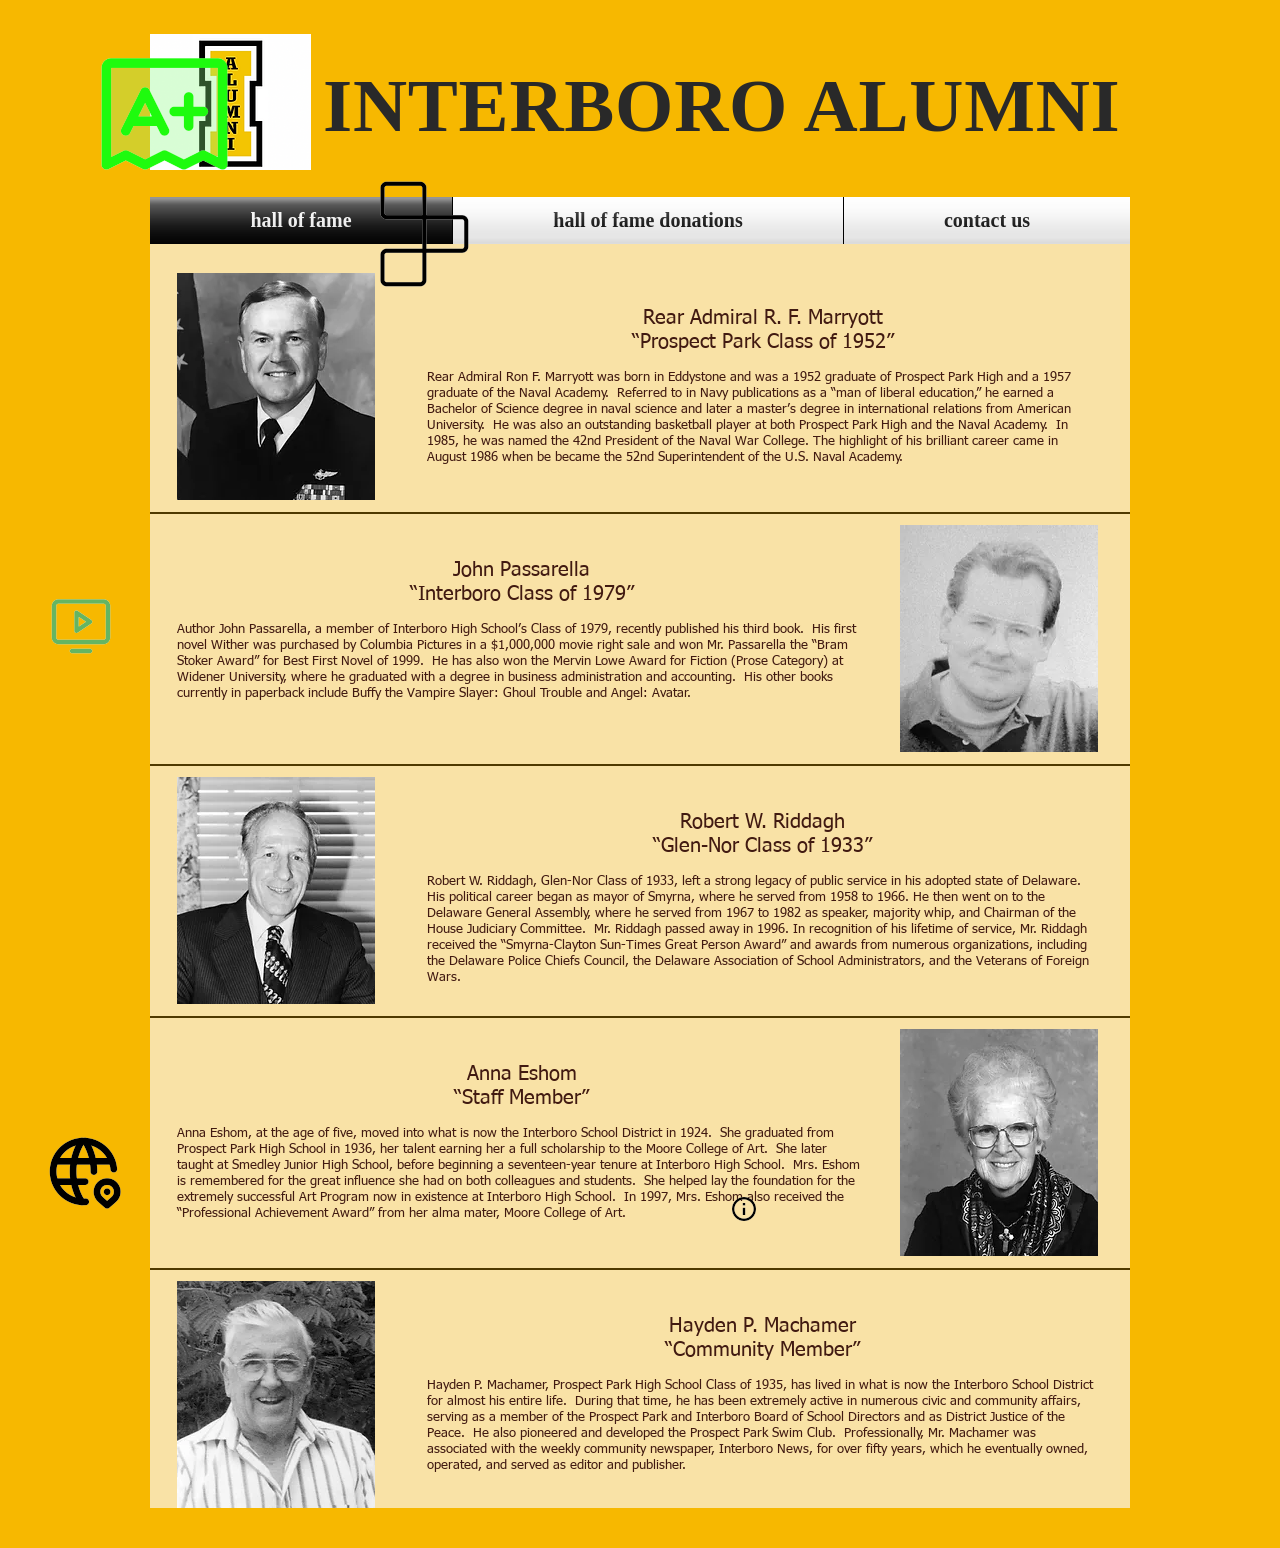 Image resolution: width=1280 pixels, height=1548 pixels. I want to click on view exam results or grades, so click(164, 111).